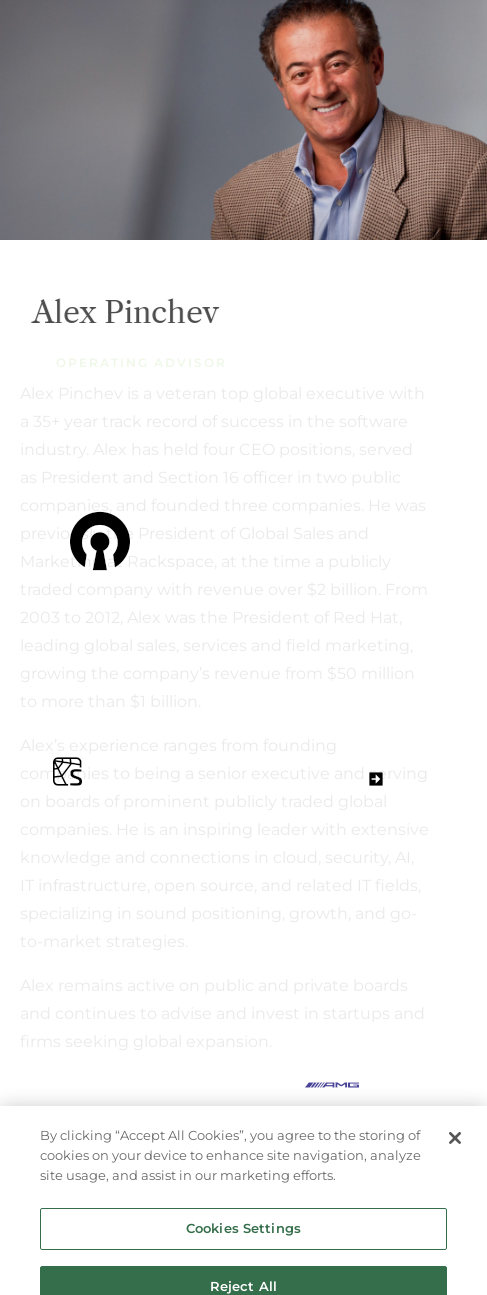 The image size is (487, 1295). Describe the element at coordinates (376, 779) in the screenshot. I see `proceed to the next step` at that location.